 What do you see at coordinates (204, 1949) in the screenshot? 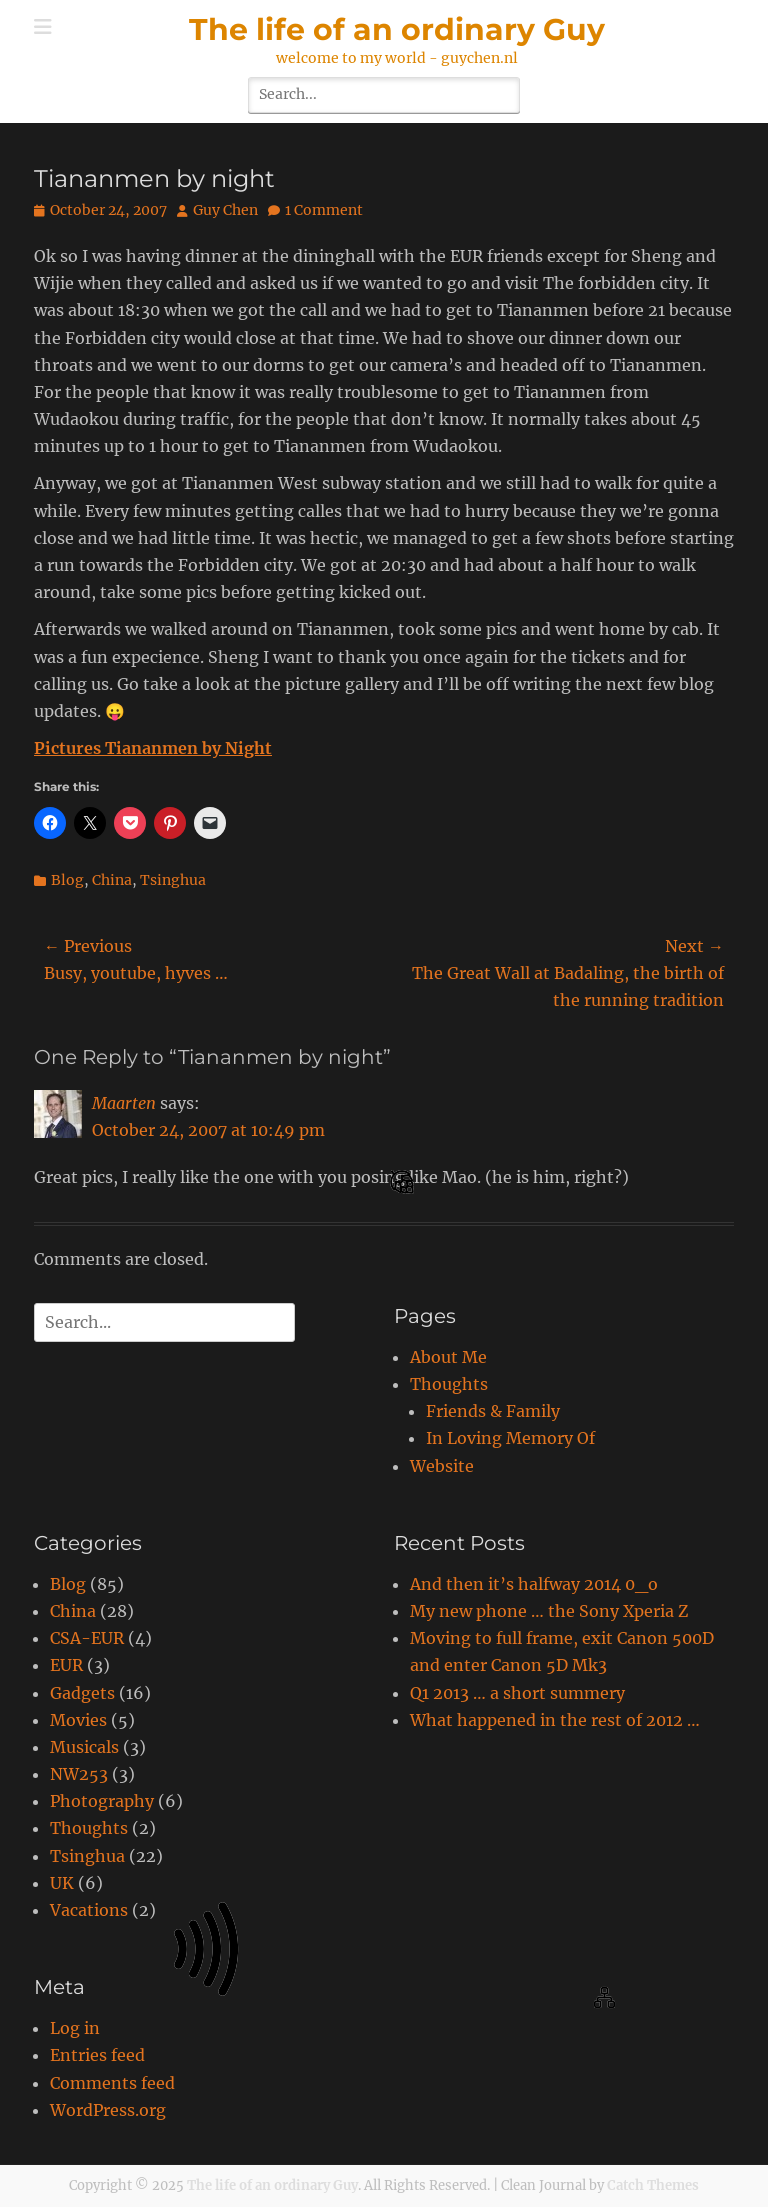
I see `tap to pay or use contactless payment` at bounding box center [204, 1949].